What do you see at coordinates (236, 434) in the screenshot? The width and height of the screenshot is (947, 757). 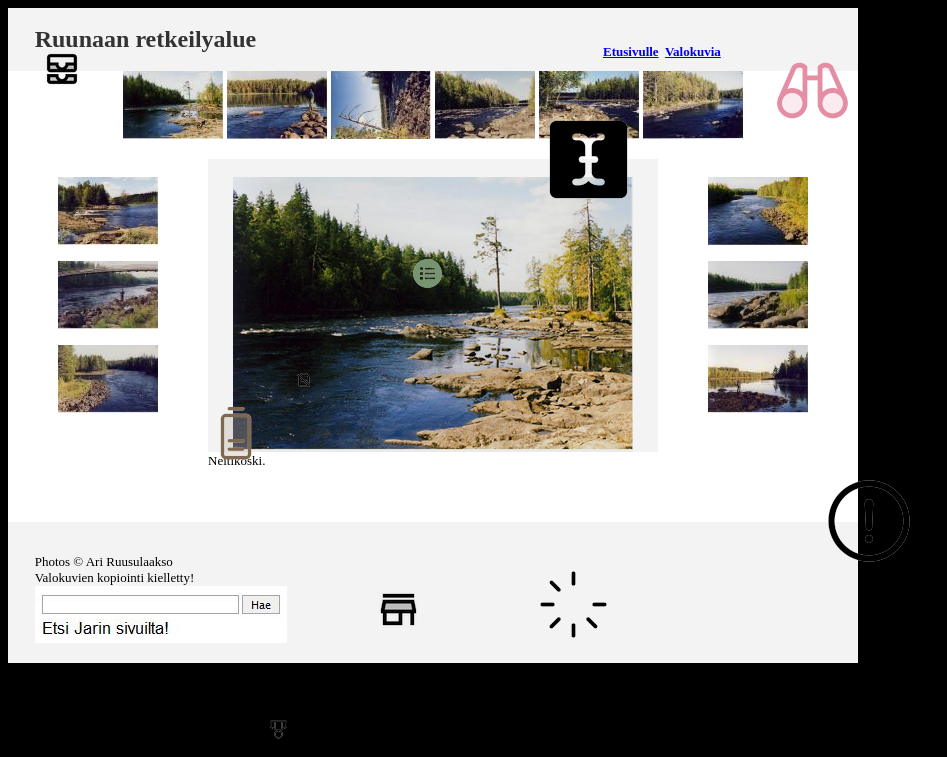 I see `indicates medium battery level` at bounding box center [236, 434].